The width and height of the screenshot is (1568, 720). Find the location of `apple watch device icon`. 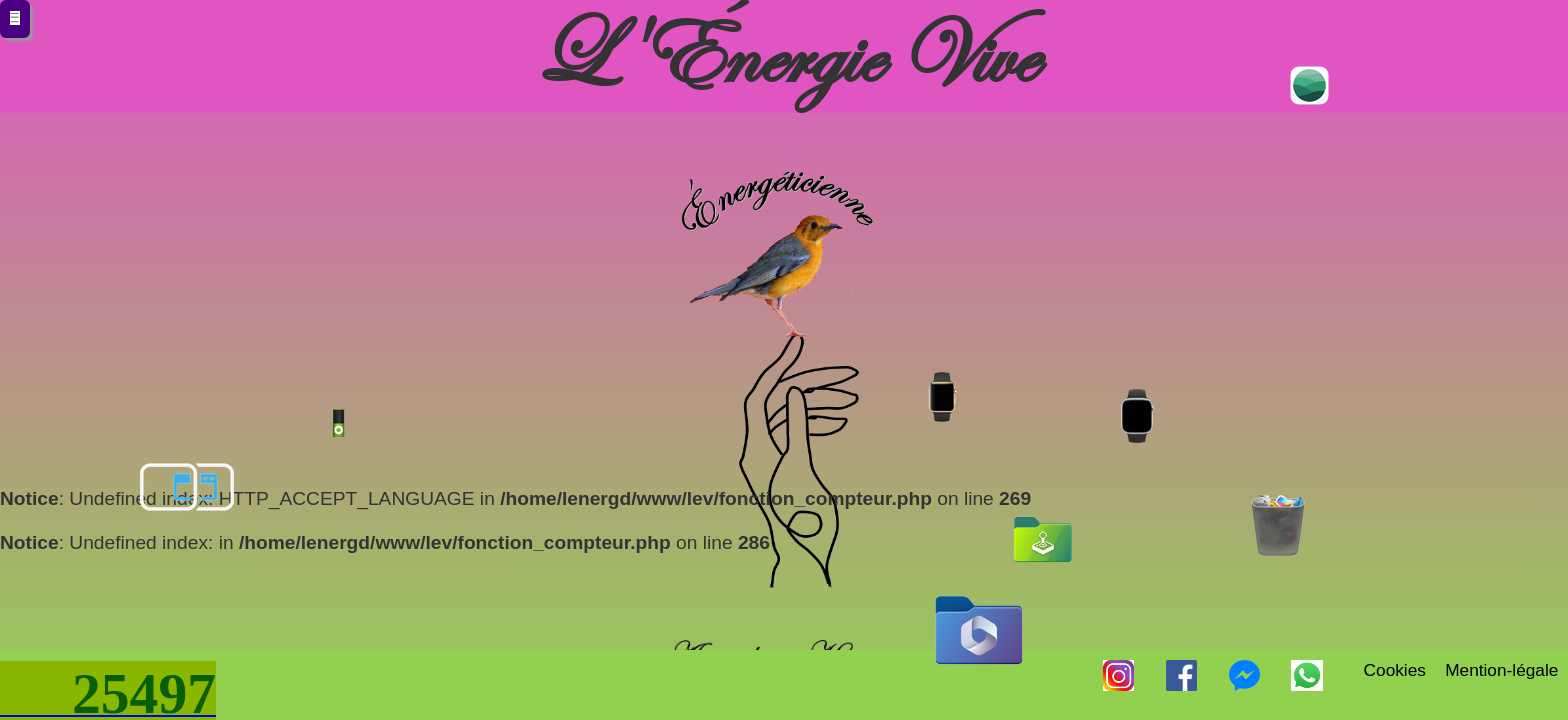

apple watch device icon is located at coordinates (942, 397).